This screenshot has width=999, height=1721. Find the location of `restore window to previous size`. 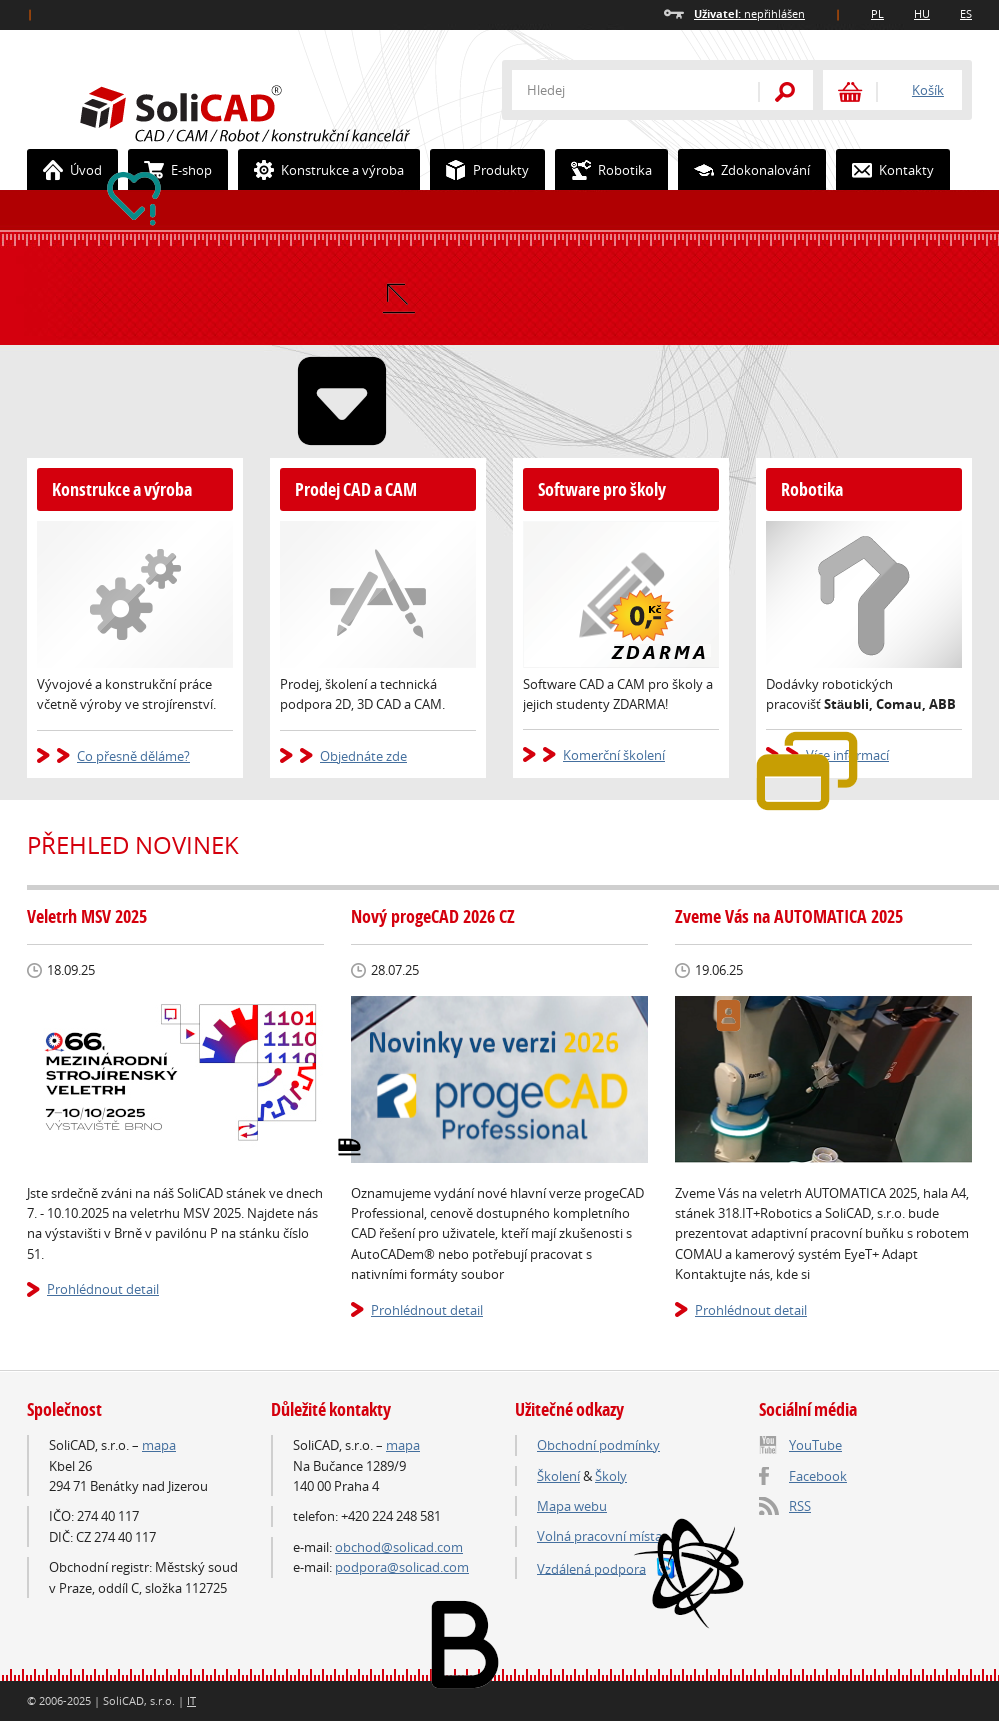

restore window to previous size is located at coordinates (807, 771).